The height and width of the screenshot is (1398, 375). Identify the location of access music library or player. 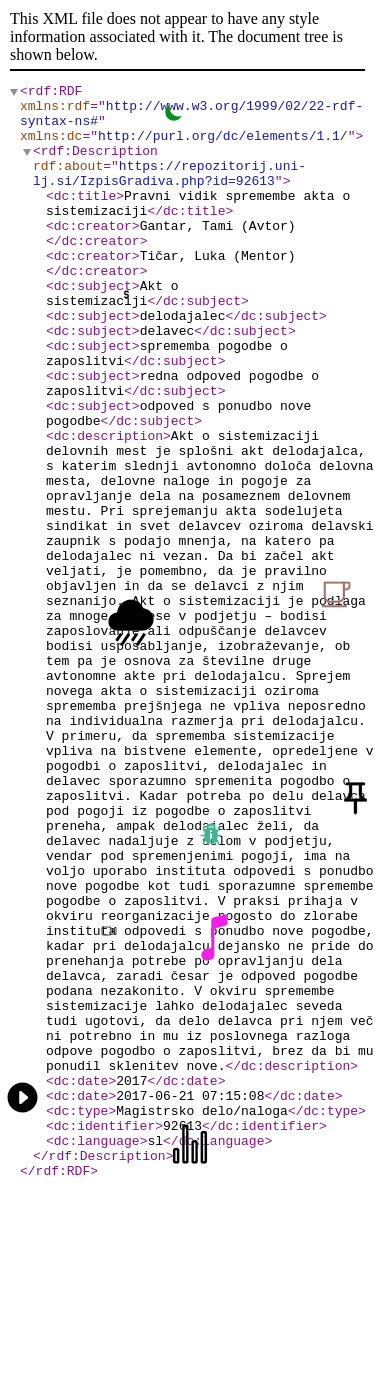
(214, 937).